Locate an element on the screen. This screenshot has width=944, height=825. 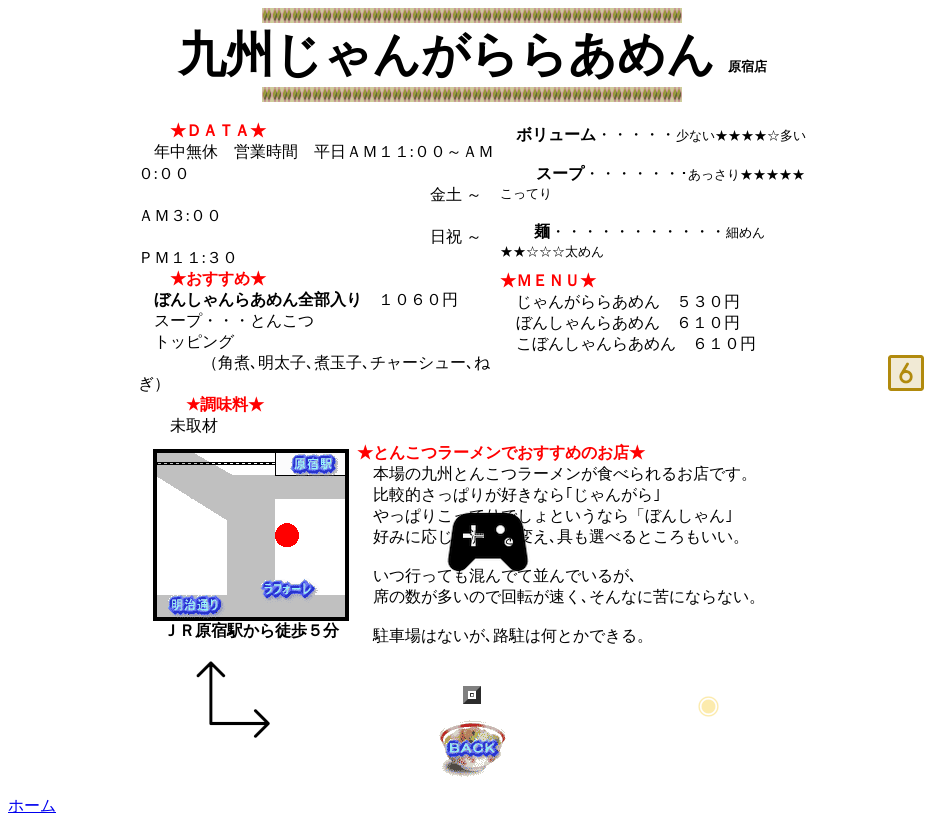
select the number six is located at coordinates (906, 373).